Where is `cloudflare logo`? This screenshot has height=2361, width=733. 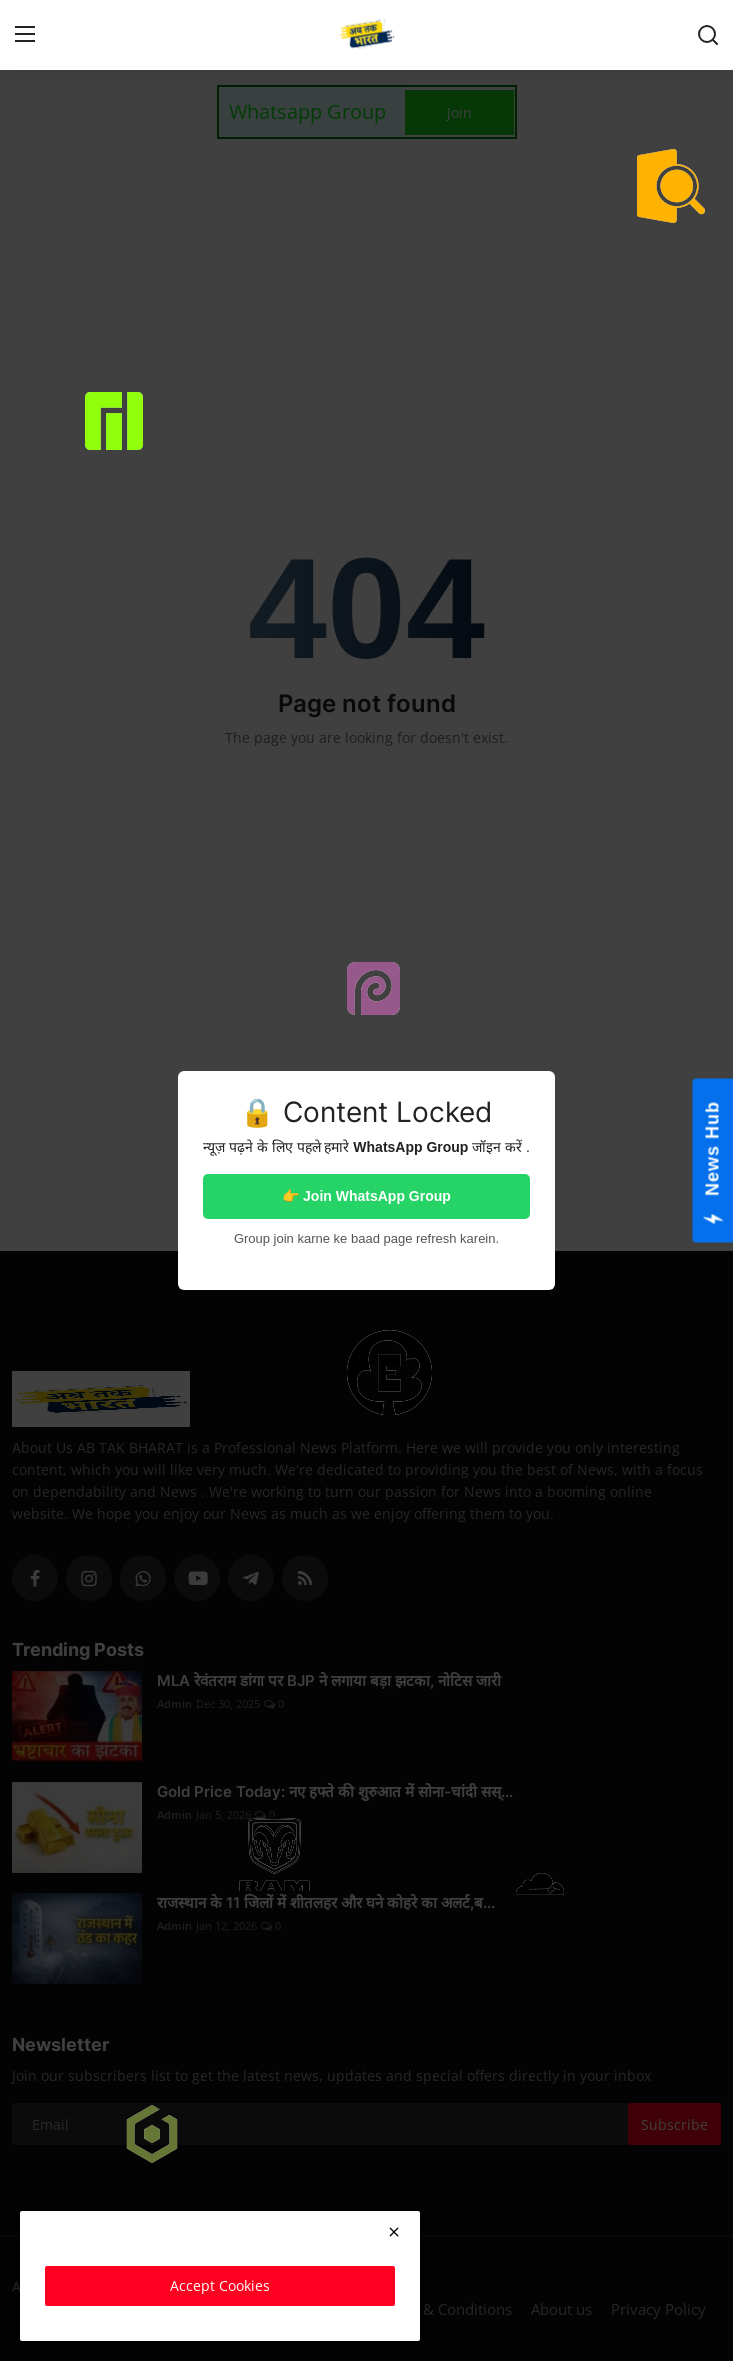
cloudflare logo is located at coordinates (540, 1884).